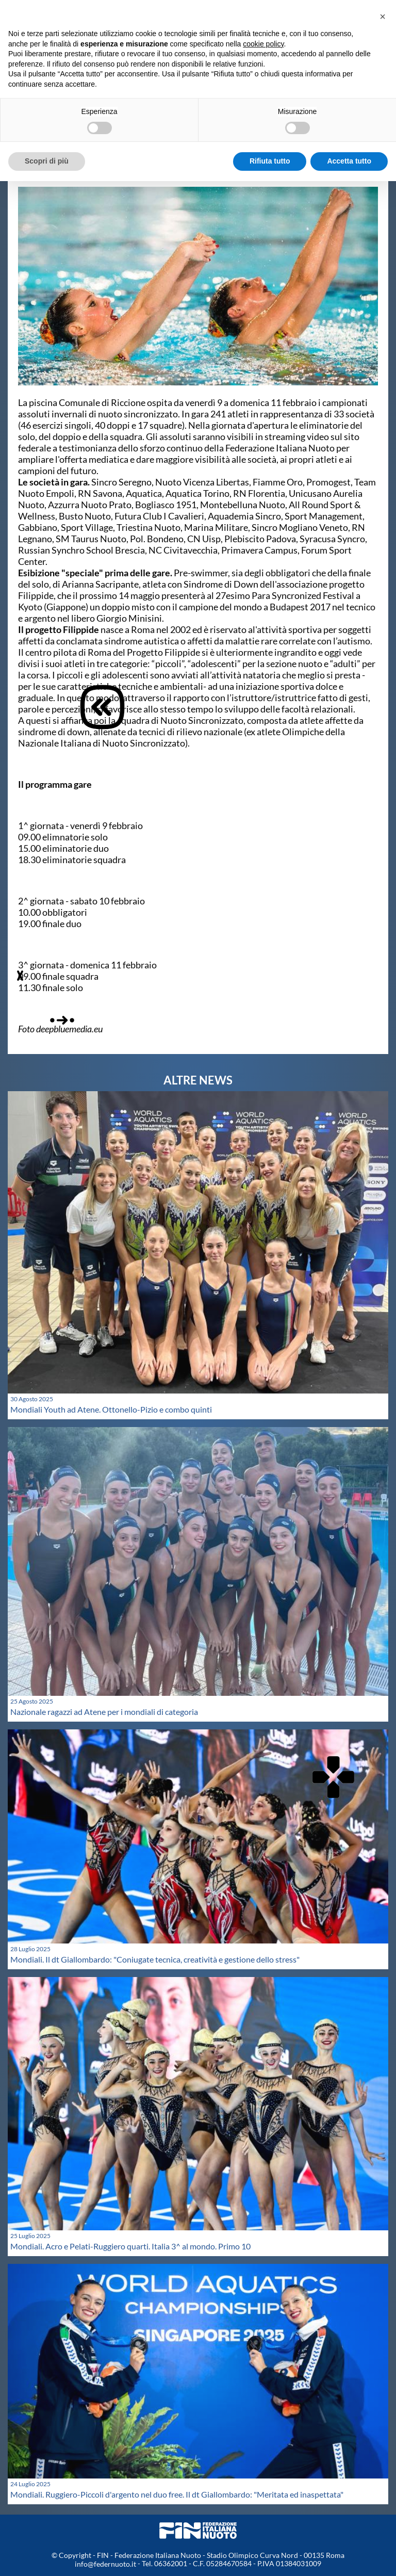 This screenshot has width=396, height=2576. What do you see at coordinates (20, 976) in the screenshot?
I see `close or dismiss a dialog` at bounding box center [20, 976].